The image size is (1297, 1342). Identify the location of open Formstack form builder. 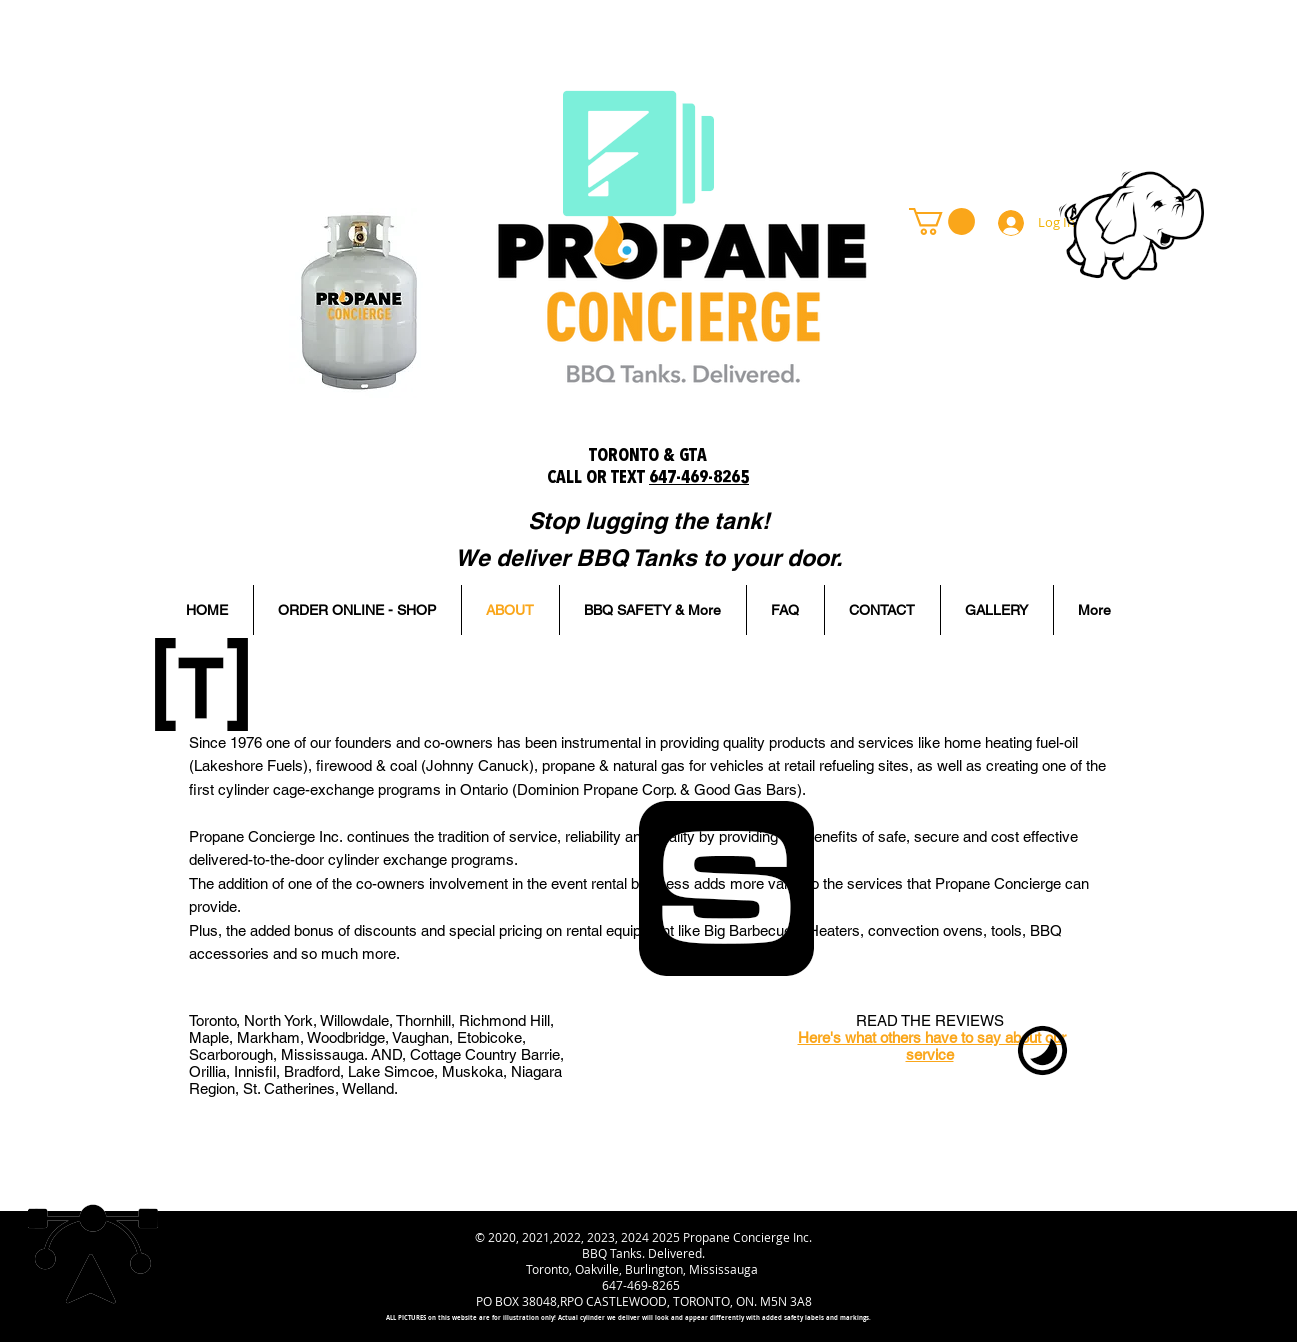
(638, 153).